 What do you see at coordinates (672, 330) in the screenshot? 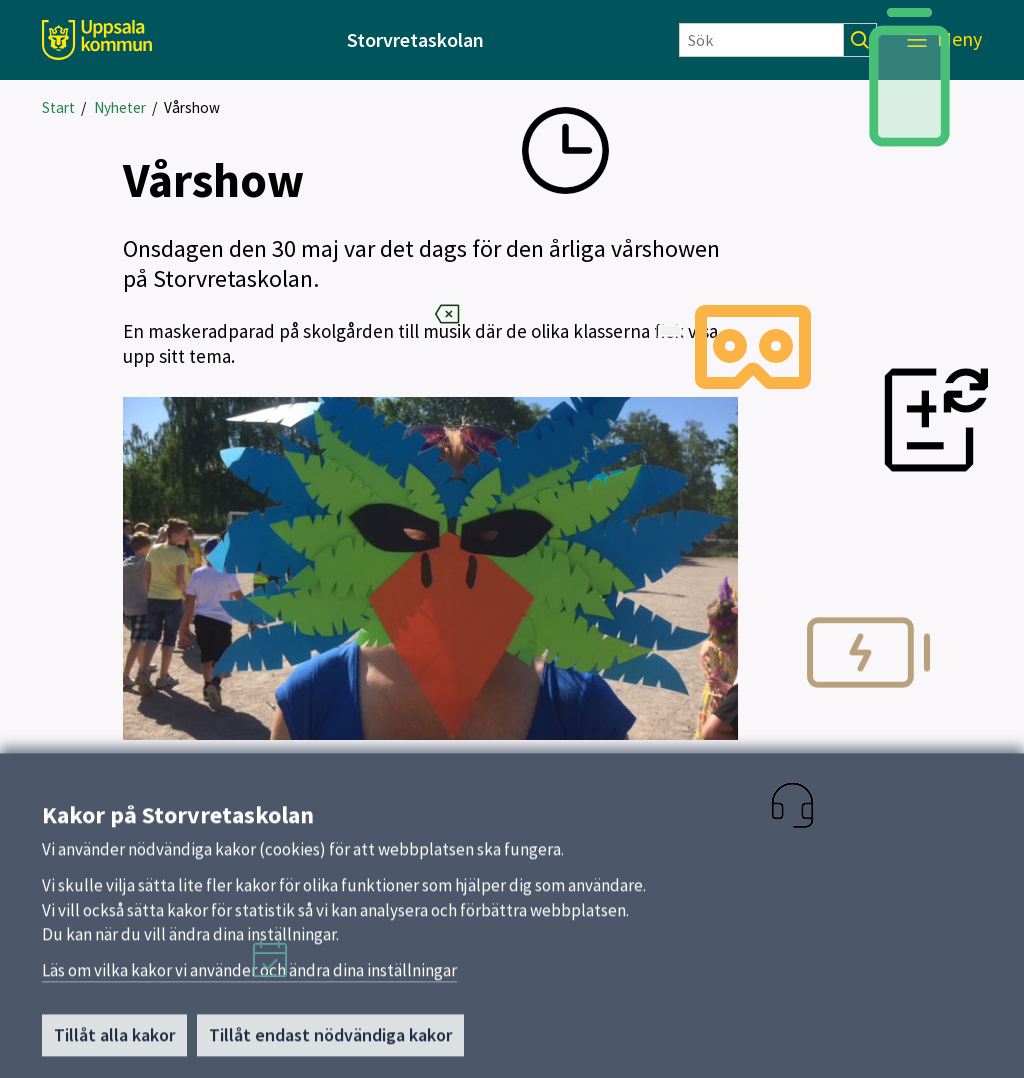
I see `indicates battery is at 90% charge` at bounding box center [672, 330].